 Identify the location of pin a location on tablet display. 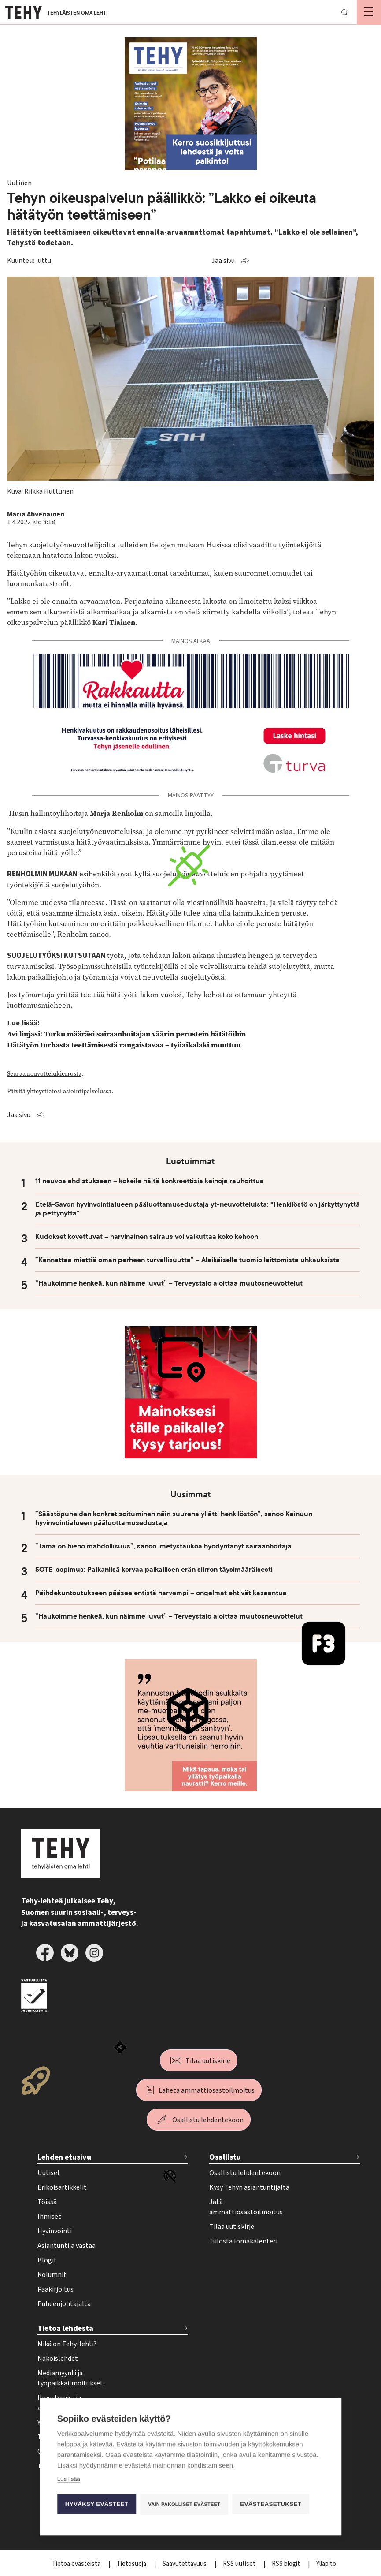
(180, 1357).